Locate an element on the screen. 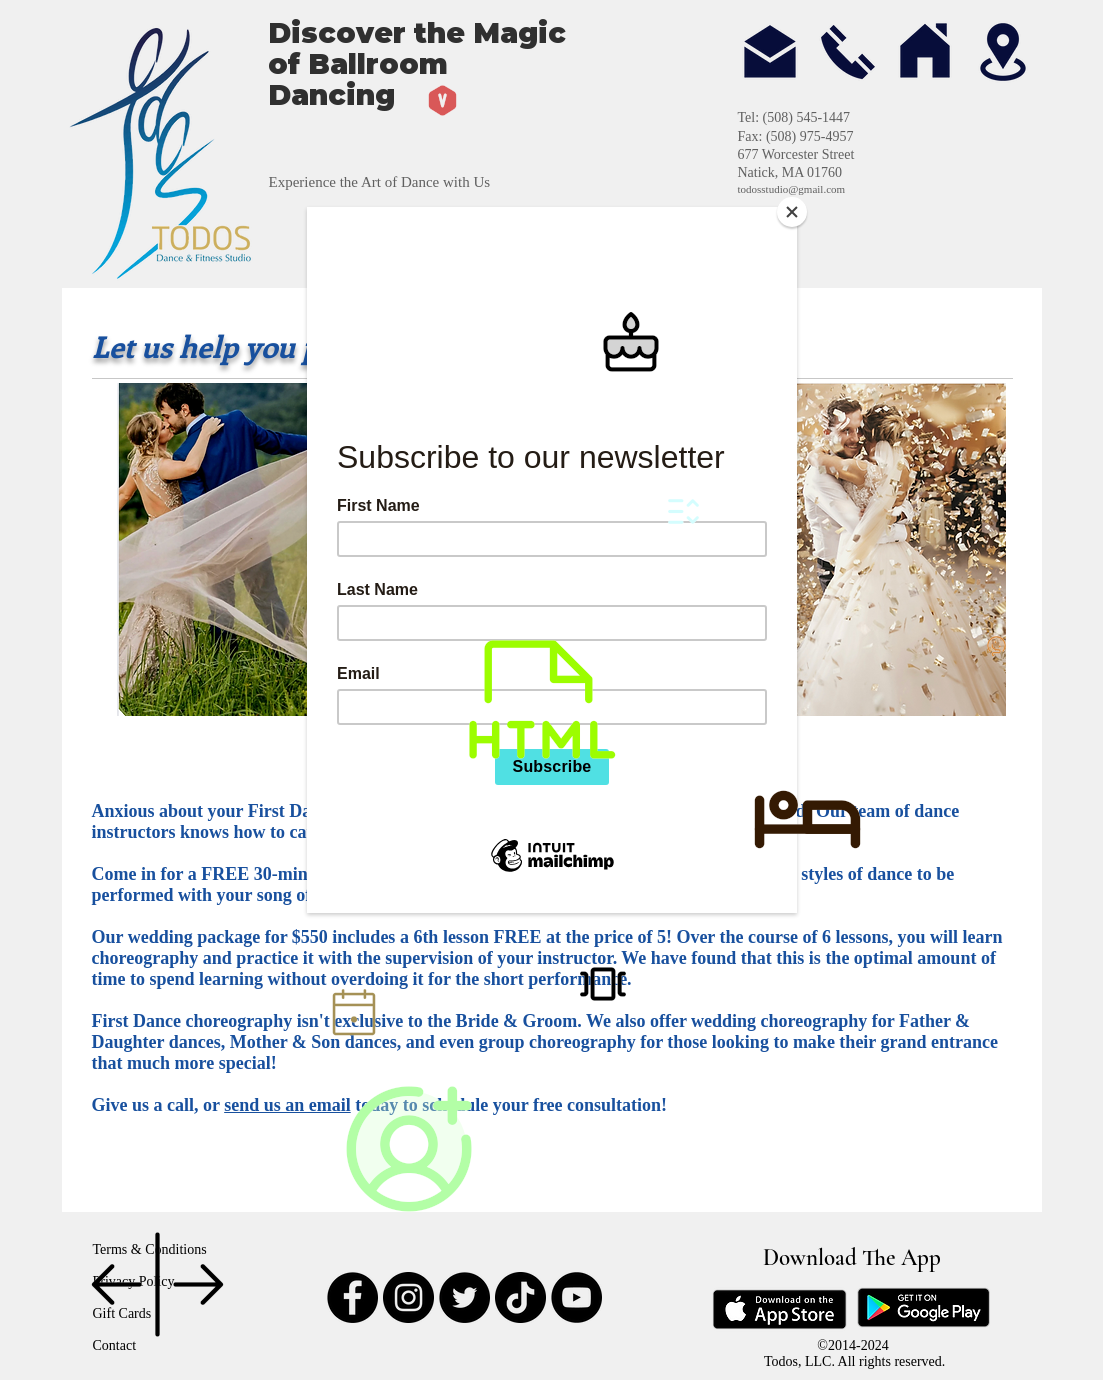  sort list items ascending or descending is located at coordinates (683, 511).